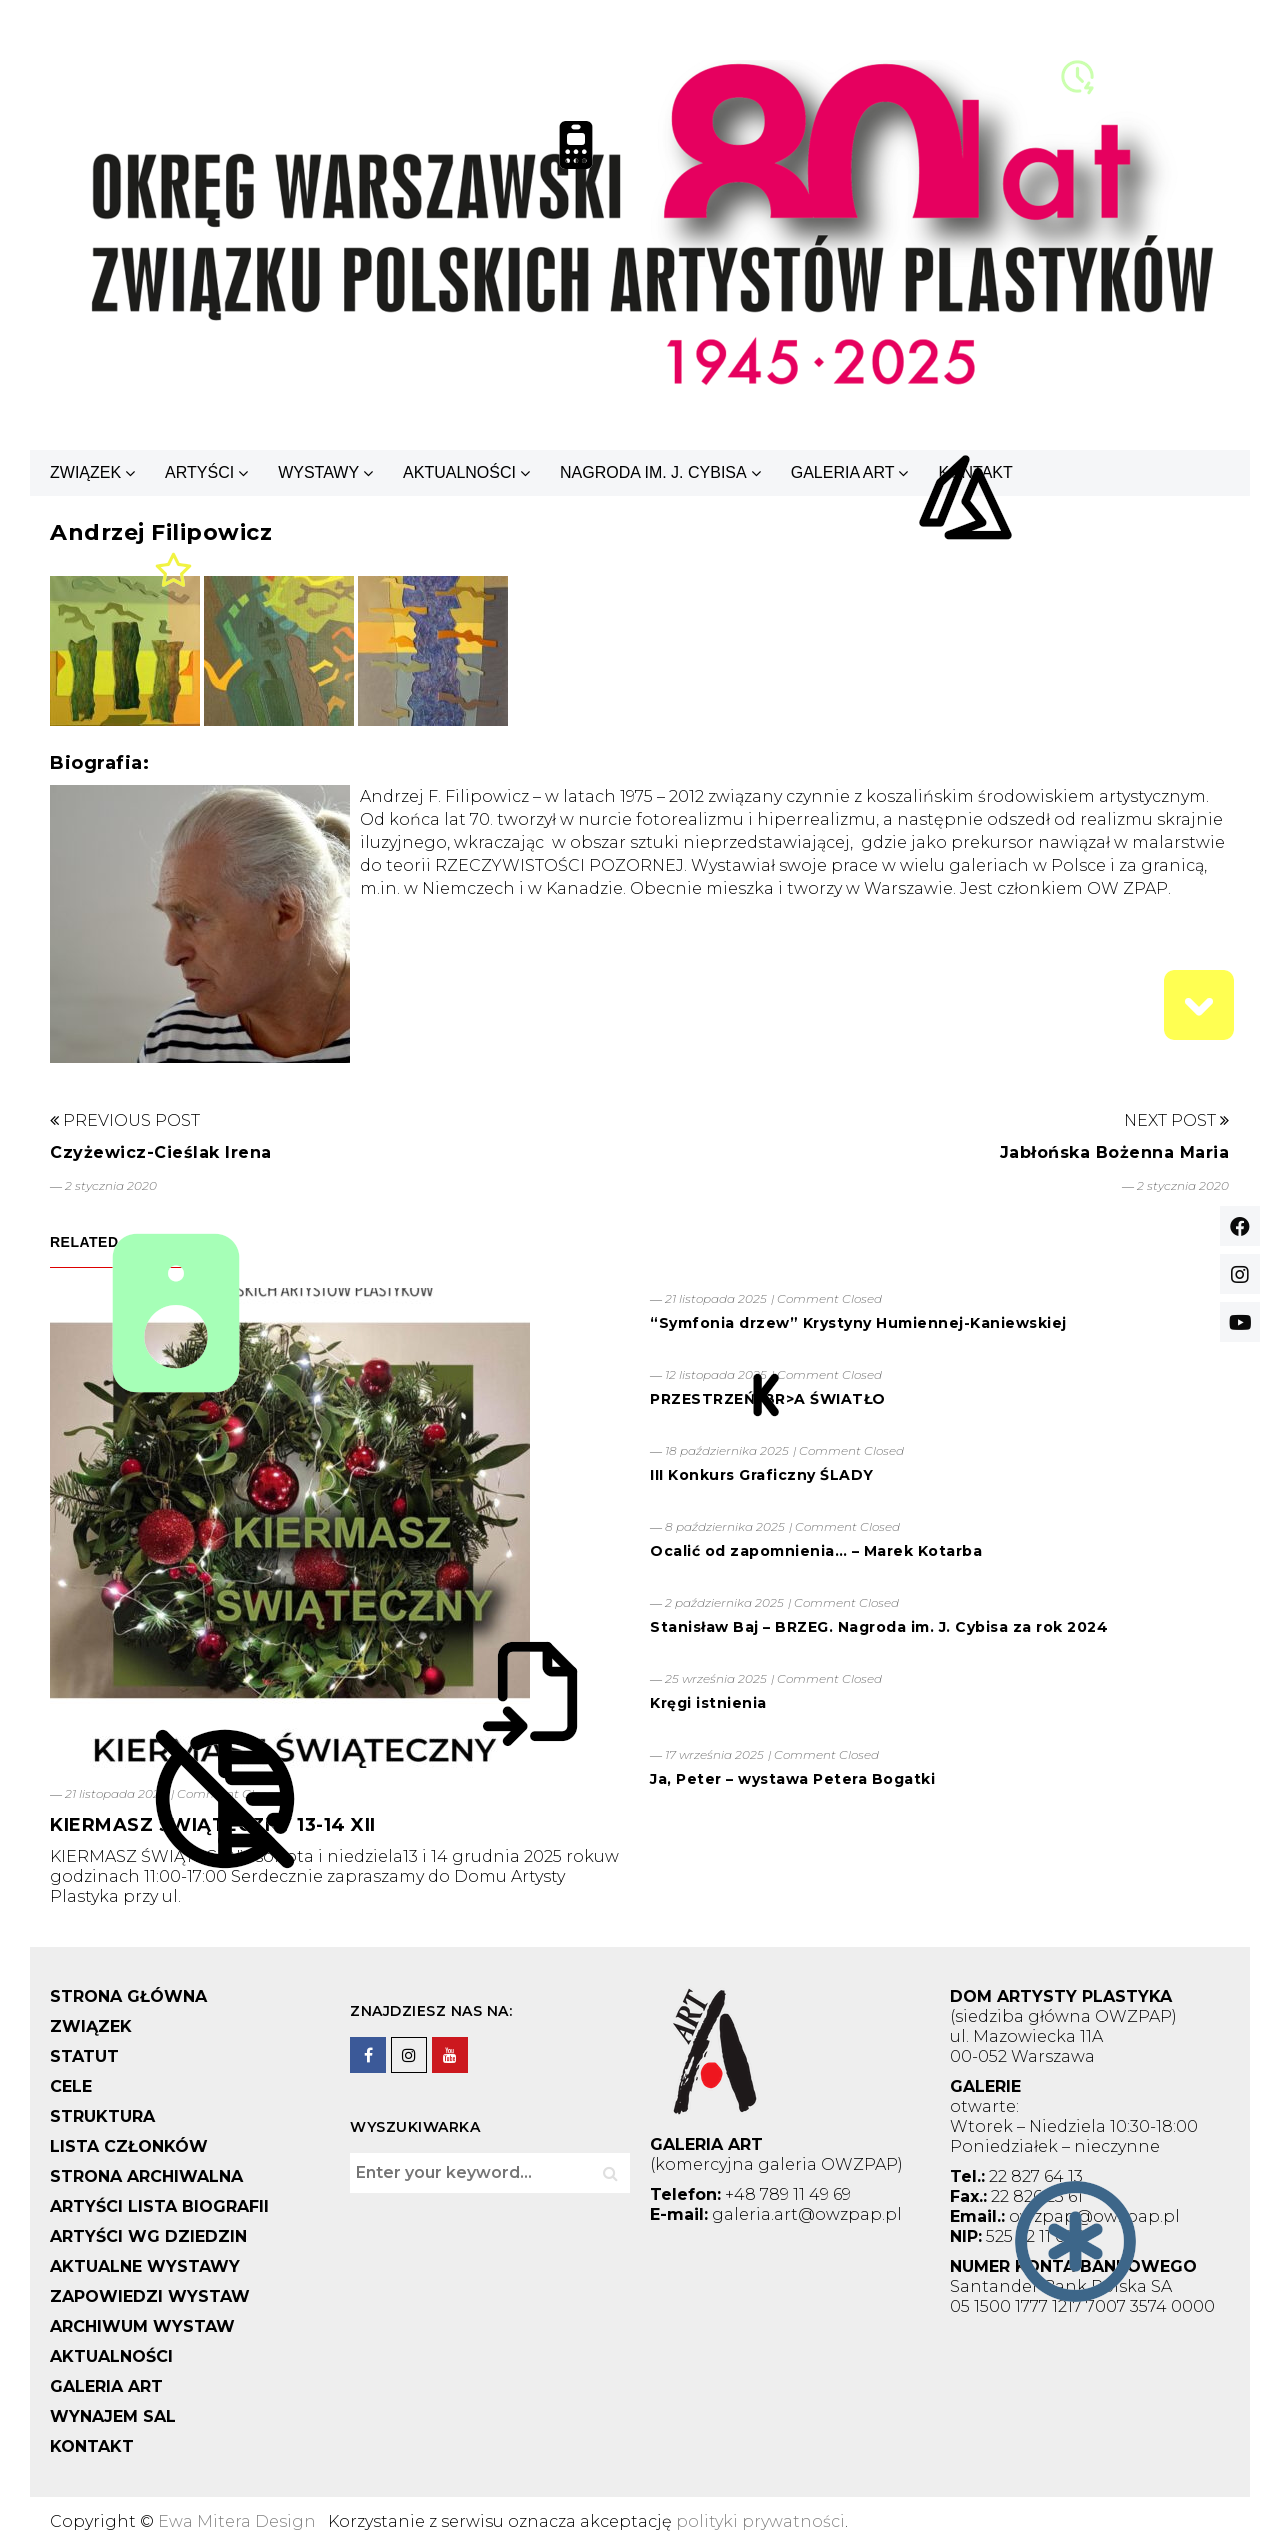  Describe the element at coordinates (965, 501) in the screenshot. I see `access microsoft azure cloud services` at that location.